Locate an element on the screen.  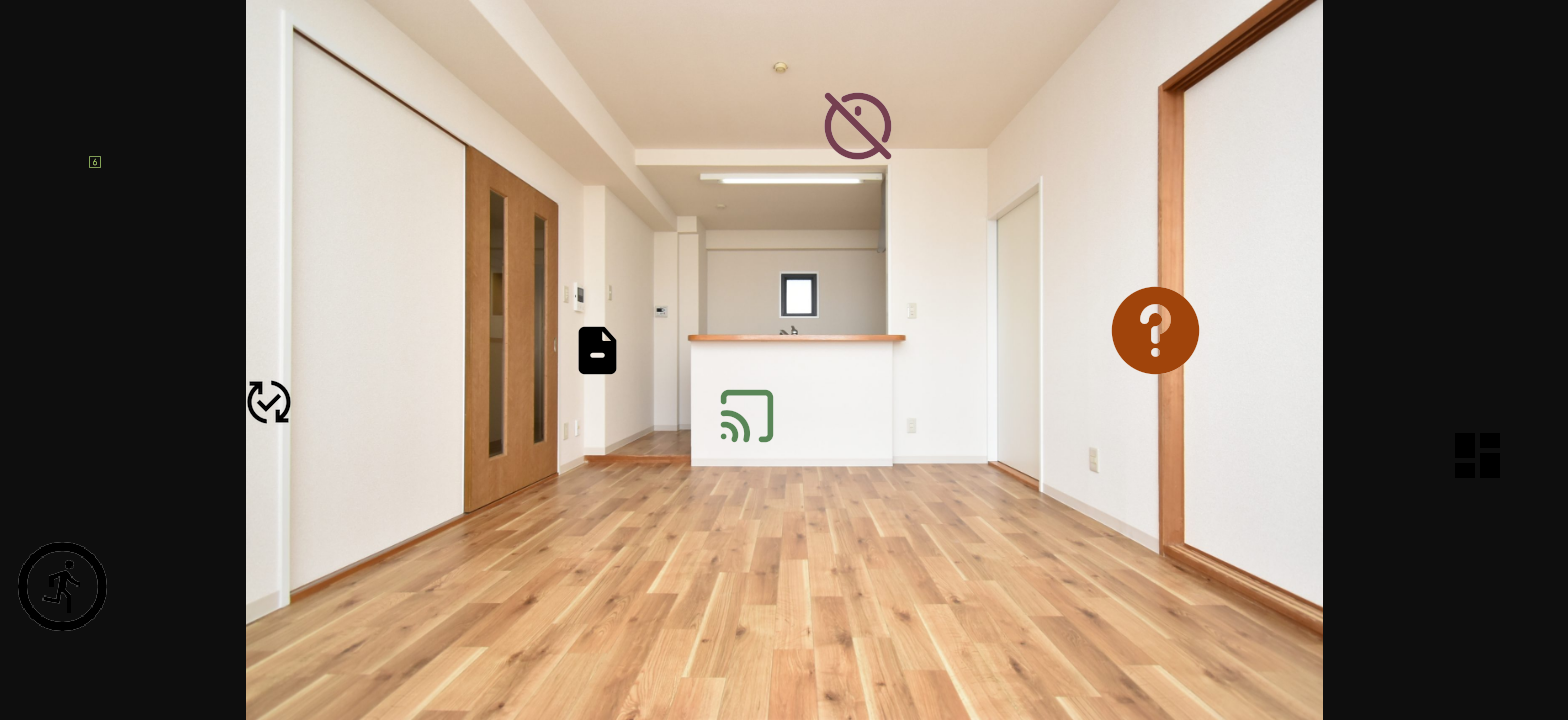
select or input the number six is located at coordinates (95, 162).